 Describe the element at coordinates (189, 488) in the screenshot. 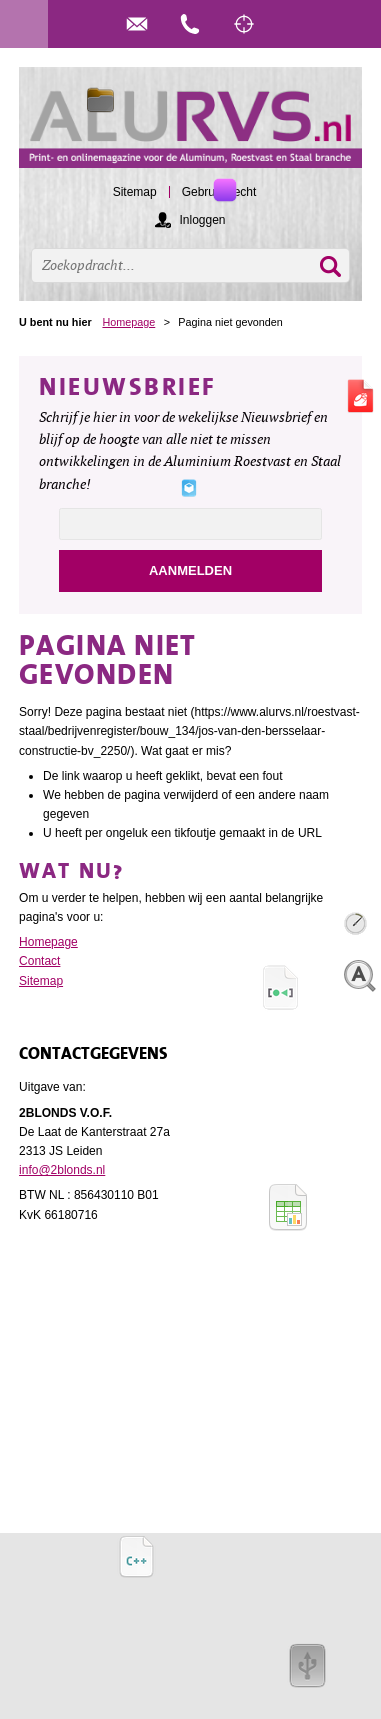

I see `a flatpak application package file` at that location.